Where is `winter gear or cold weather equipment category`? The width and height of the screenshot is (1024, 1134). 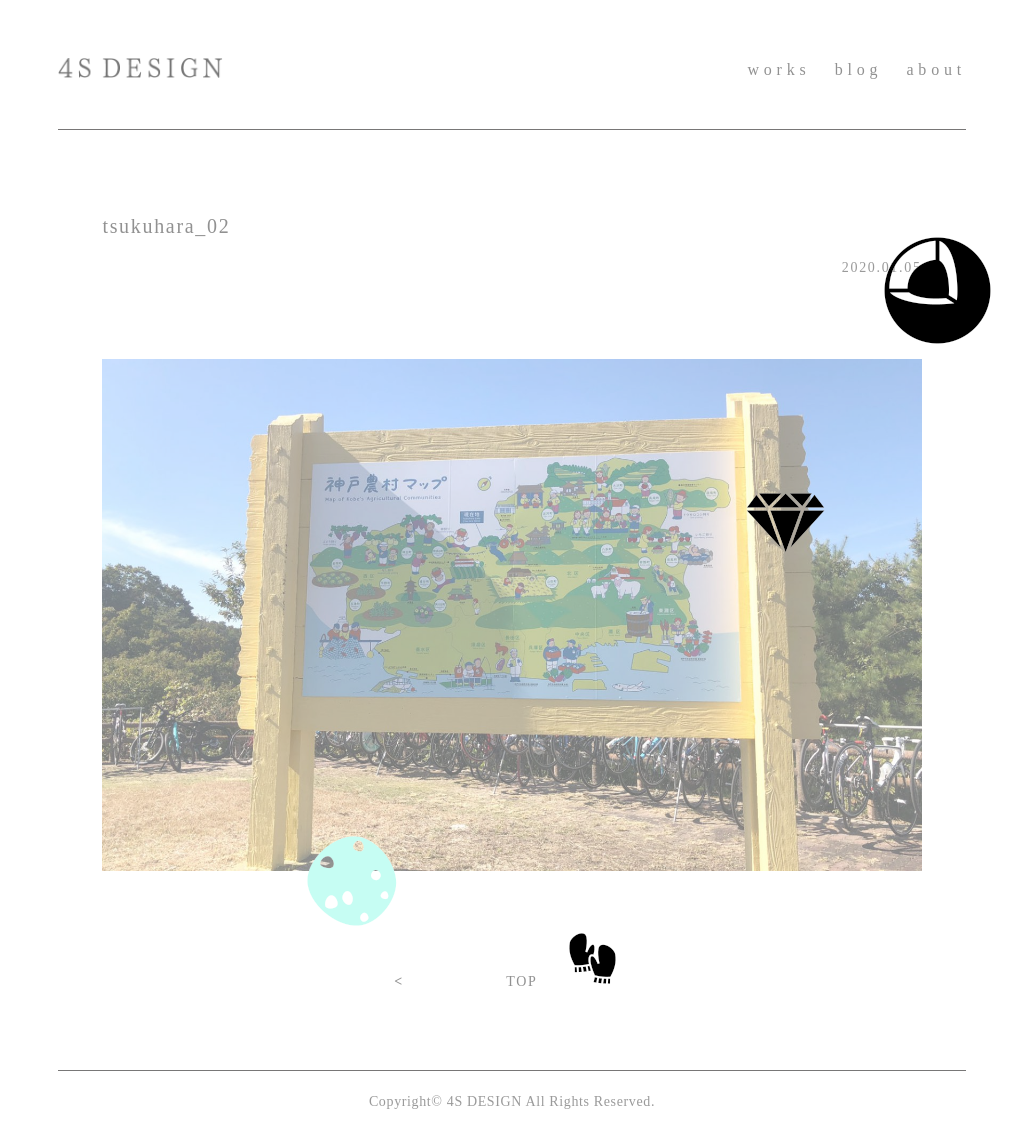 winter gear or cold weather equipment category is located at coordinates (592, 958).